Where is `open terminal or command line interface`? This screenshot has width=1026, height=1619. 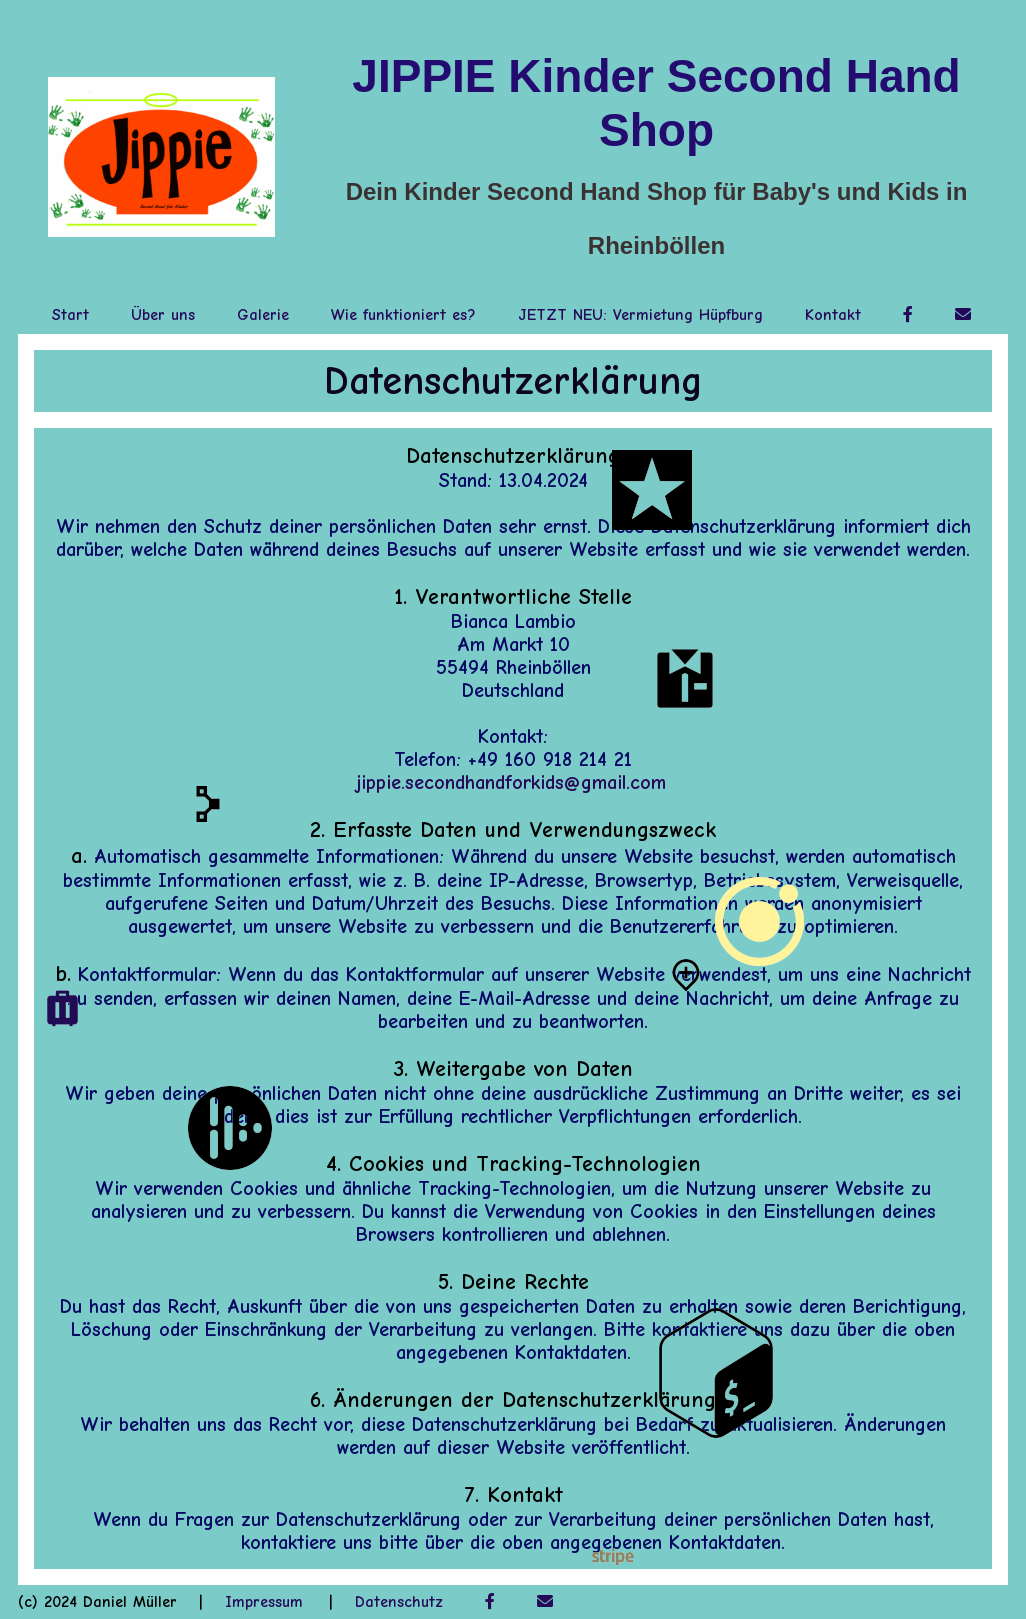
open terminal or command line interface is located at coordinates (716, 1373).